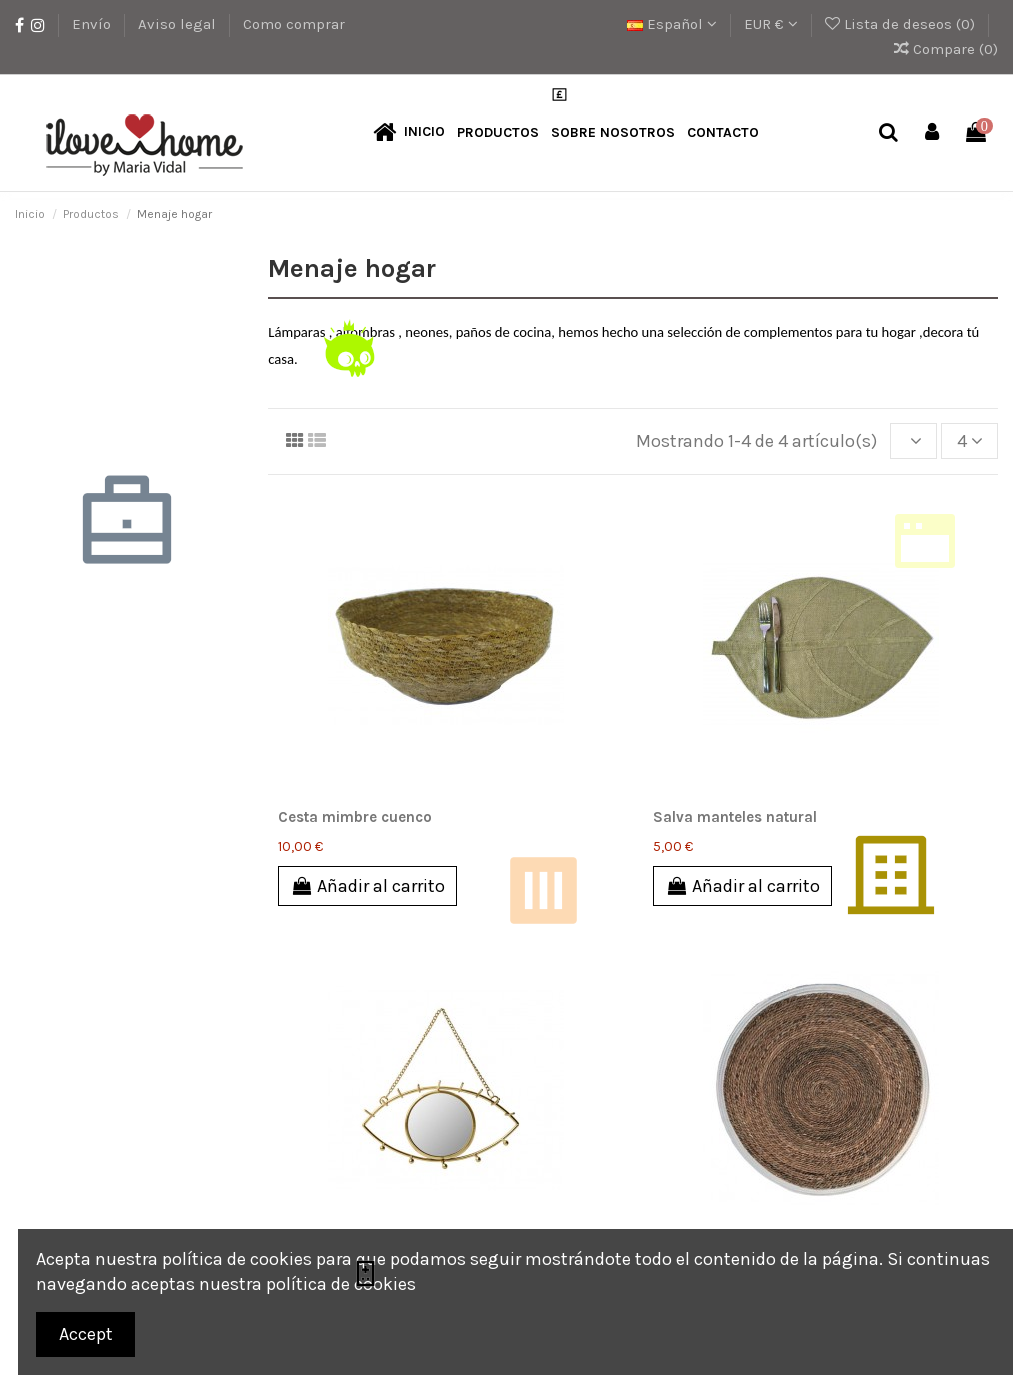  What do you see at coordinates (365, 1273) in the screenshot?
I see `access remote control settings` at bounding box center [365, 1273].